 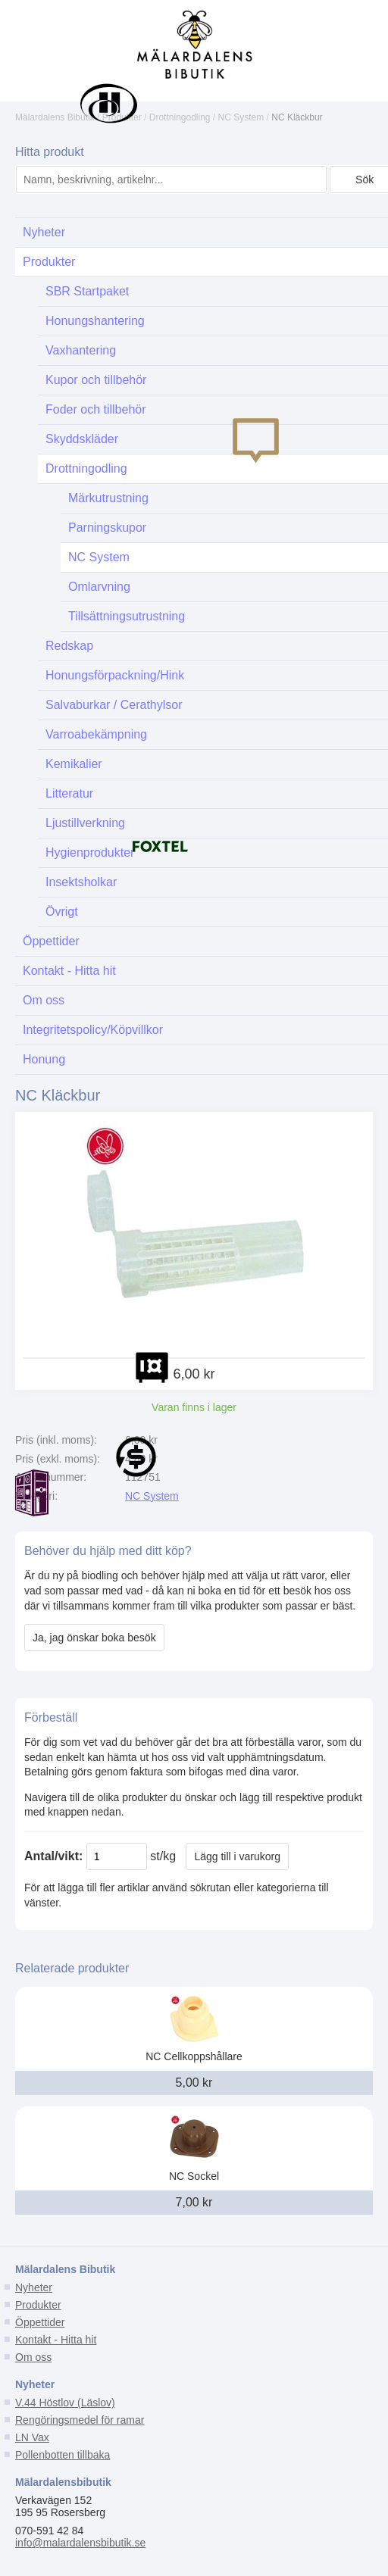 What do you see at coordinates (160, 846) in the screenshot?
I see `open the Foxtel streaming app` at bounding box center [160, 846].